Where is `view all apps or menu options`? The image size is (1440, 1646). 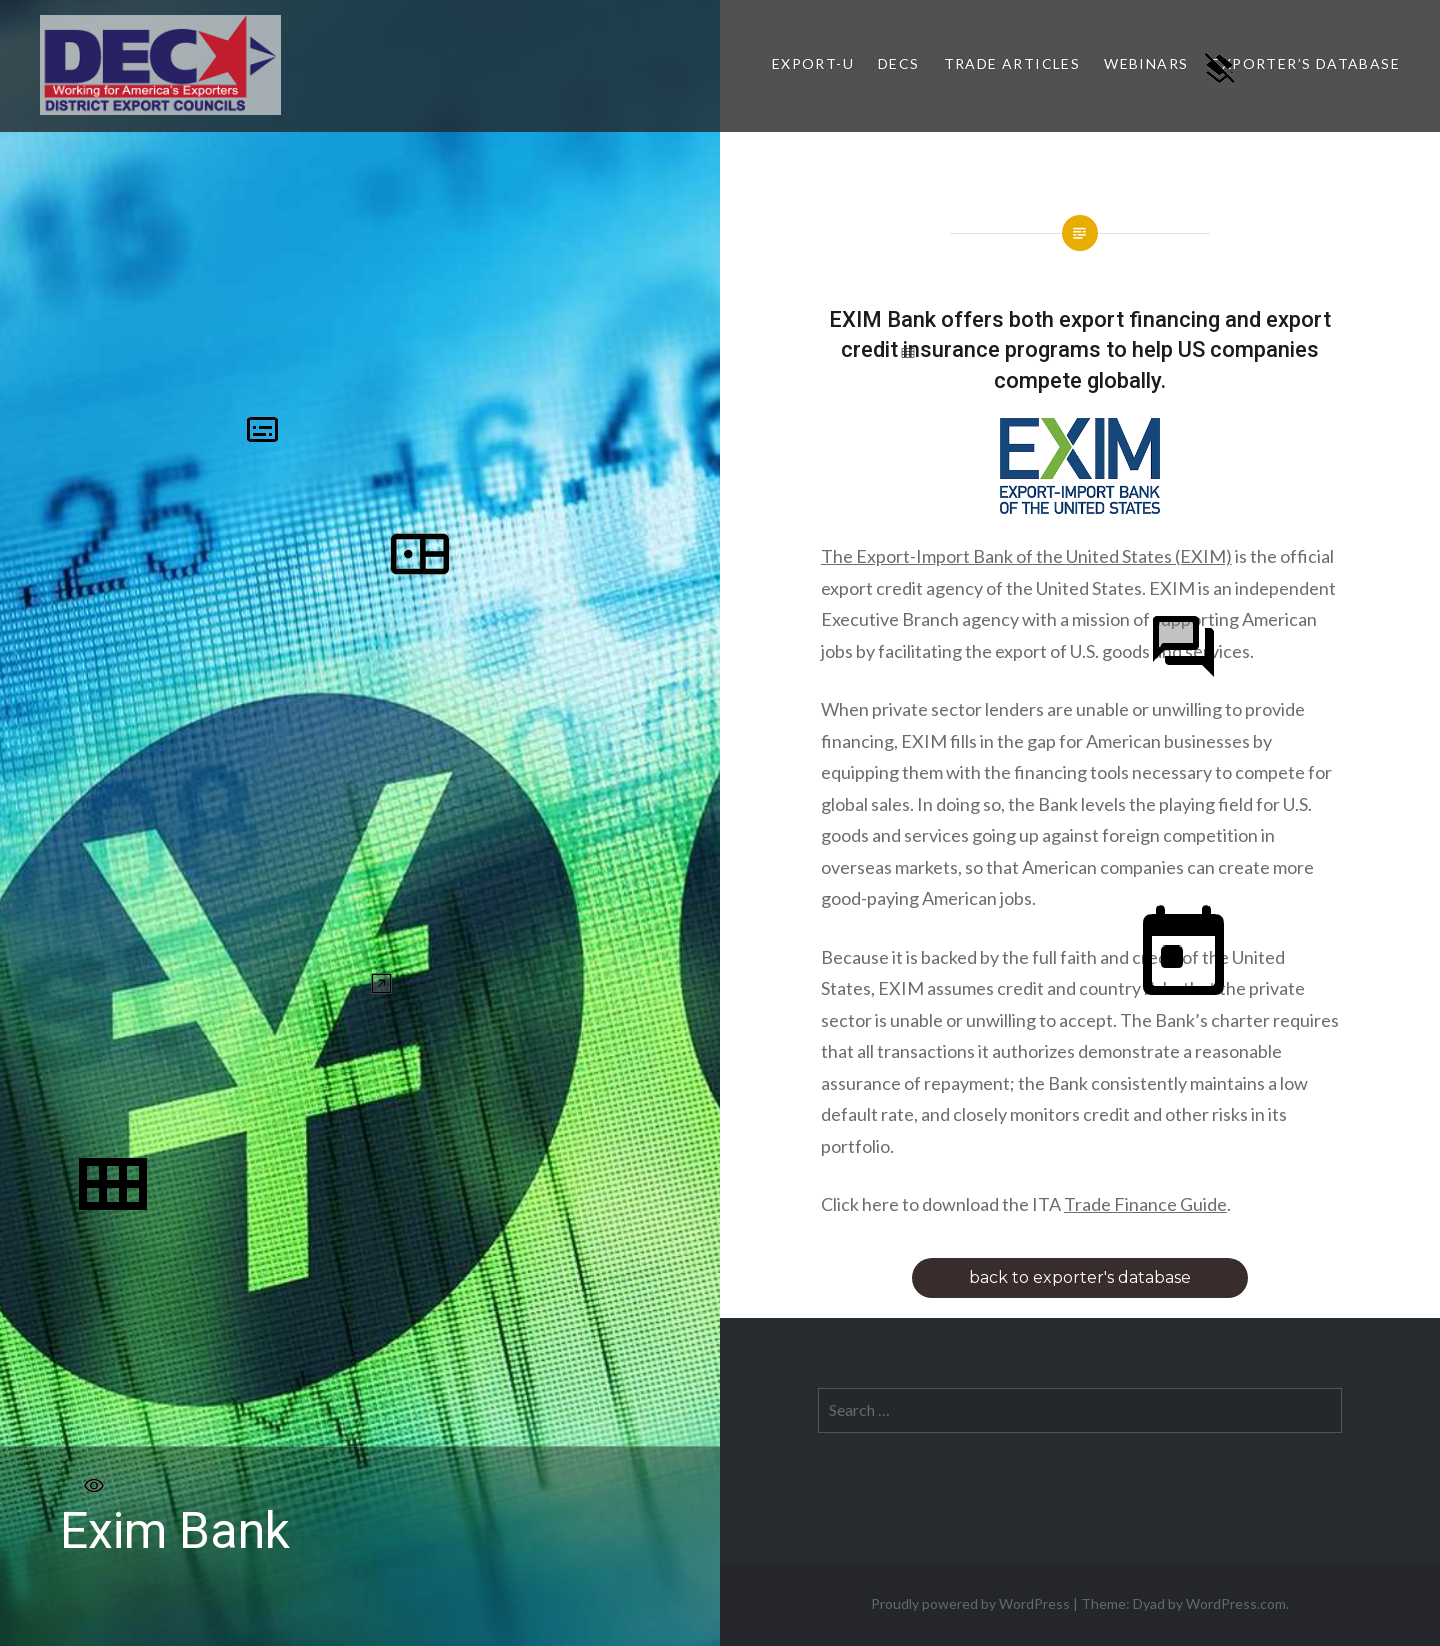
view all apps or menu options is located at coordinates (908, 353).